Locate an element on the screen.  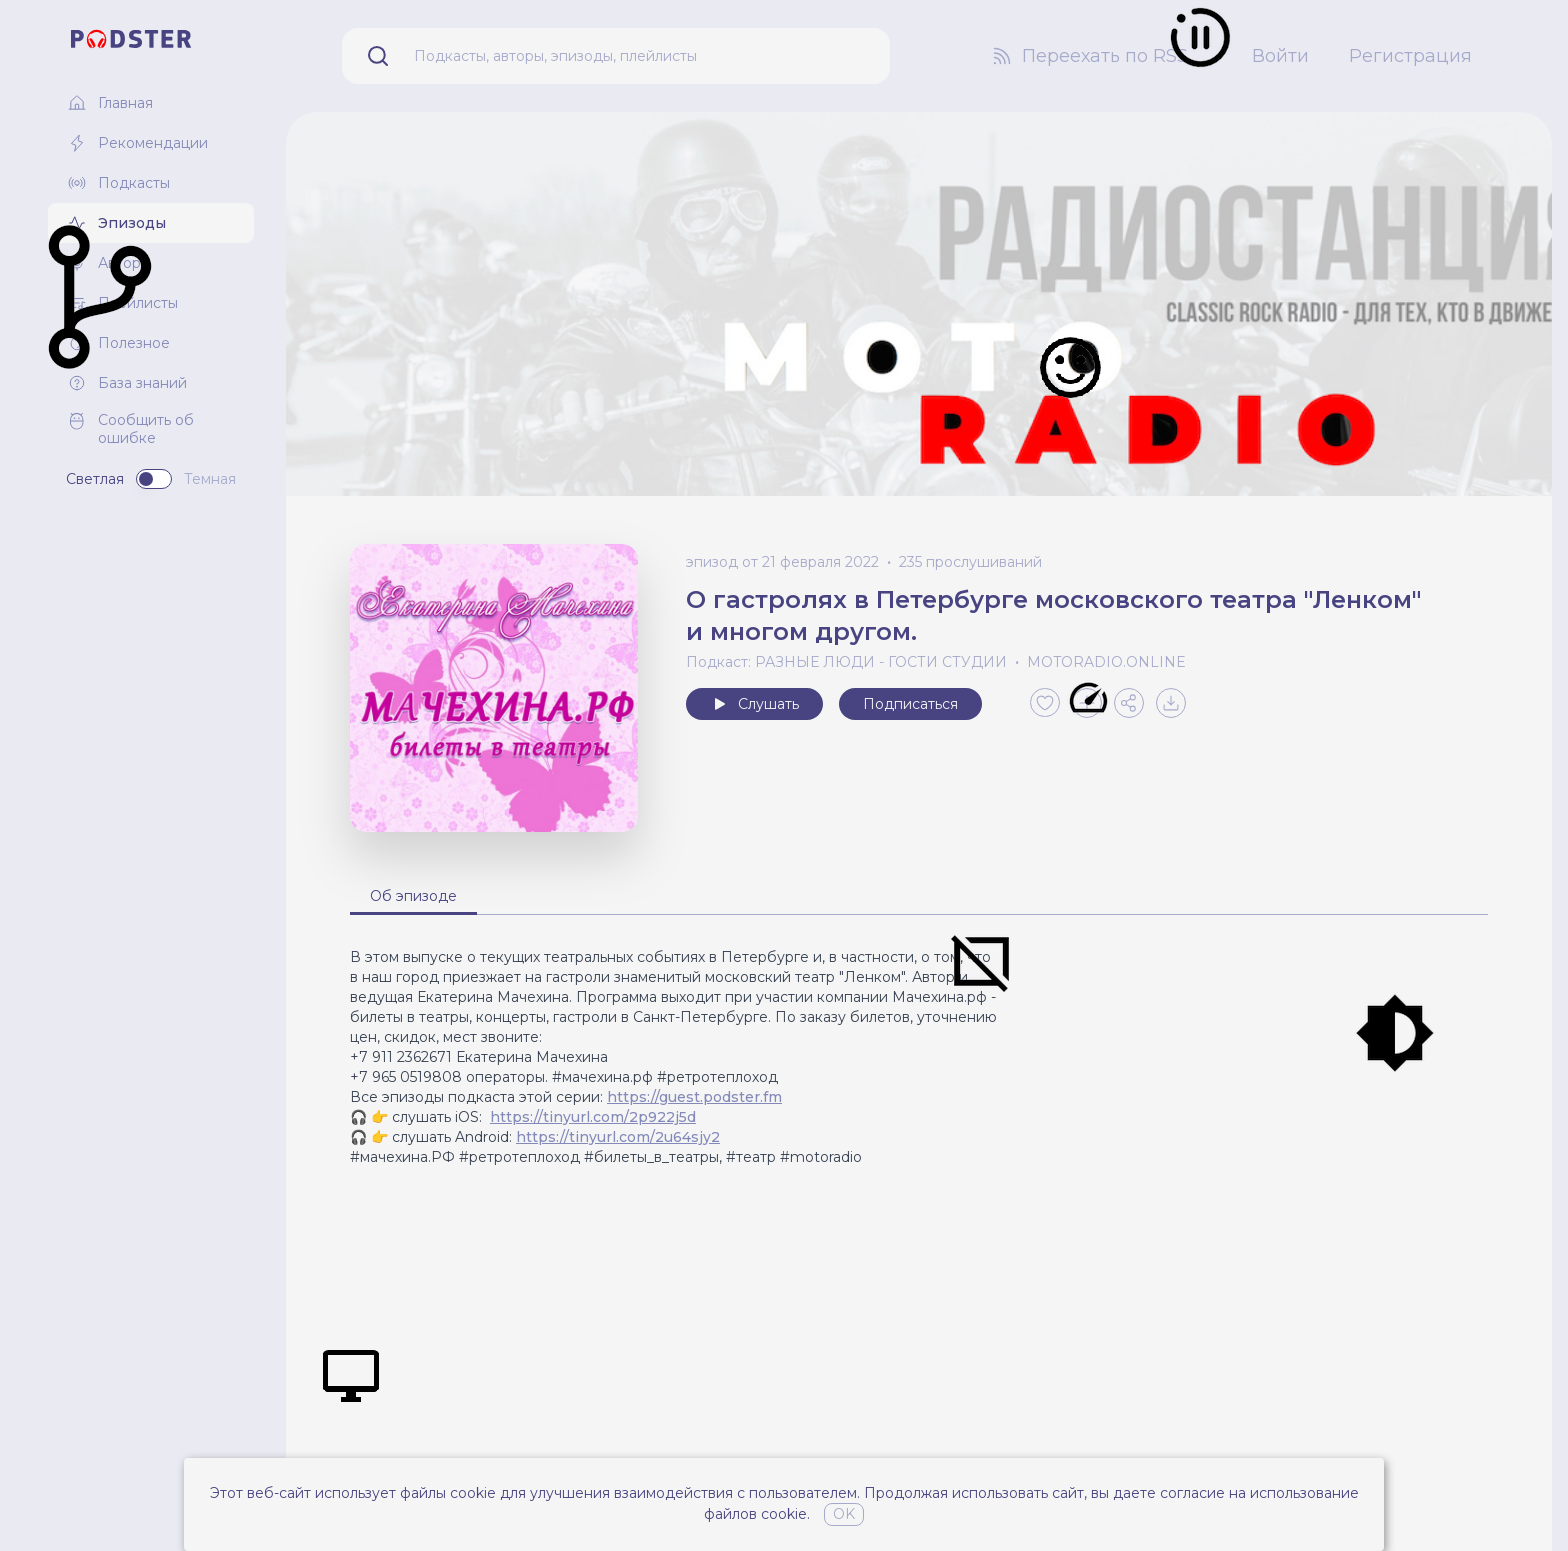
motion photo playback is paused is located at coordinates (1200, 37).